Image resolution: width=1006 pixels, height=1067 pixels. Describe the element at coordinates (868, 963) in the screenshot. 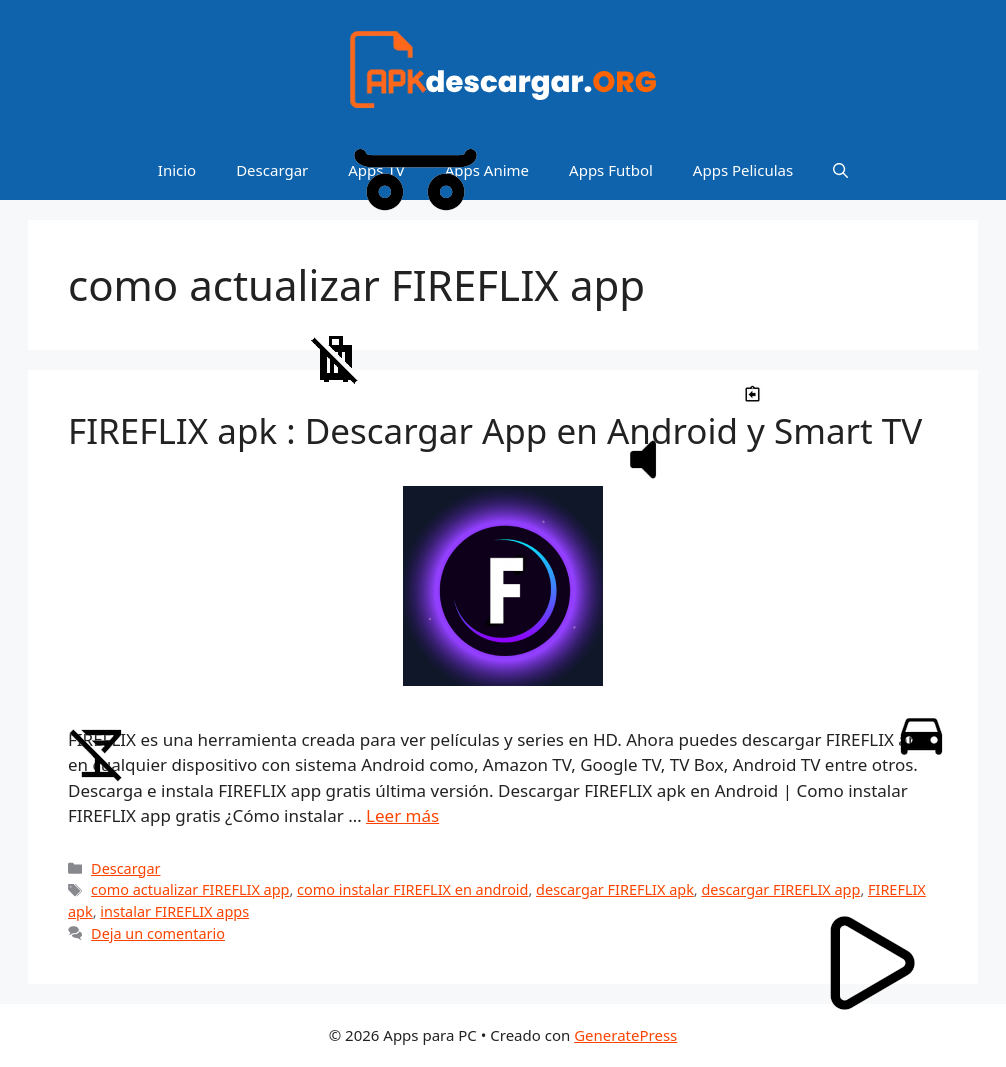

I see `play media or start playback` at that location.